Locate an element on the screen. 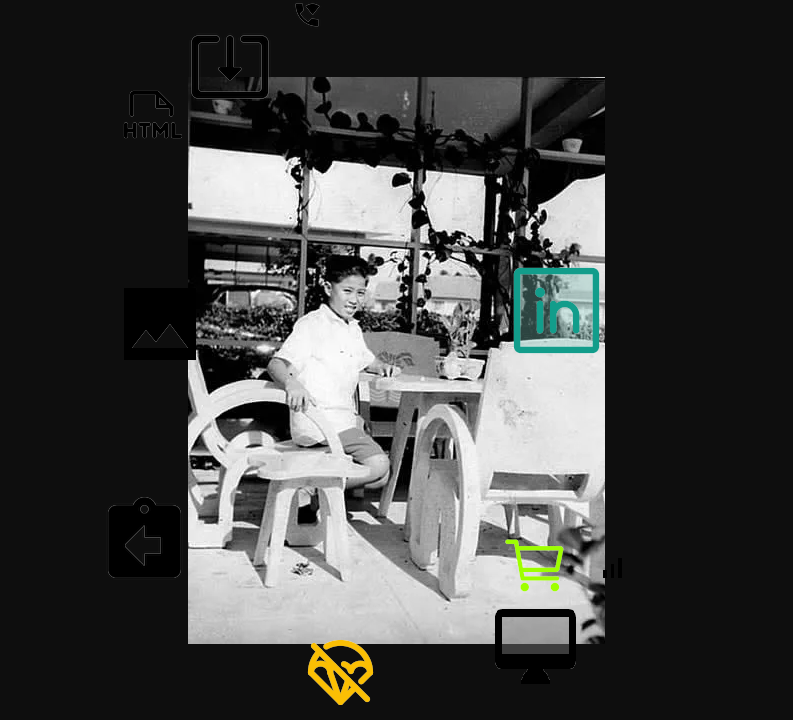 Image resolution: width=793 pixels, height=720 pixels. download a system update is located at coordinates (230, 67).